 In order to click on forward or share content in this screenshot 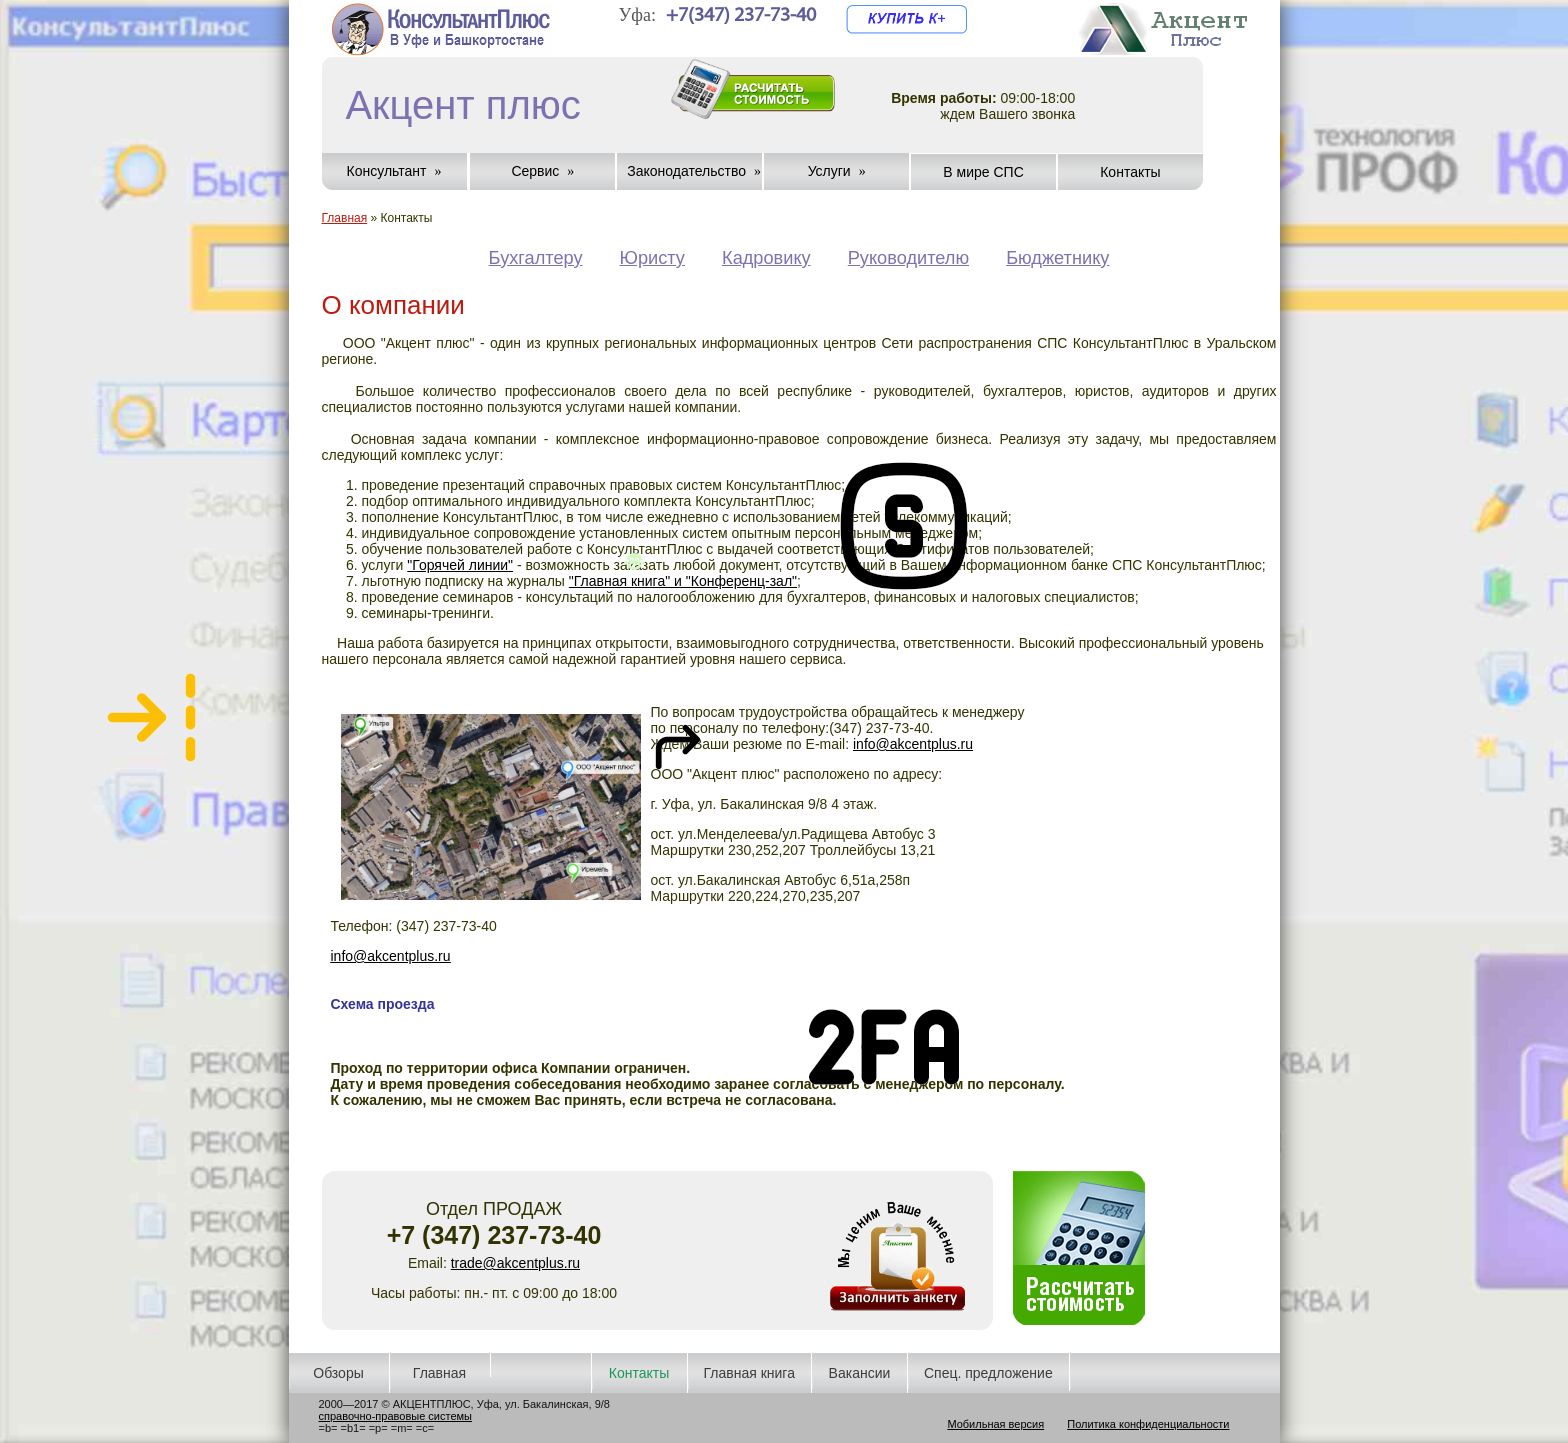, I will do `click(676, 748)`.